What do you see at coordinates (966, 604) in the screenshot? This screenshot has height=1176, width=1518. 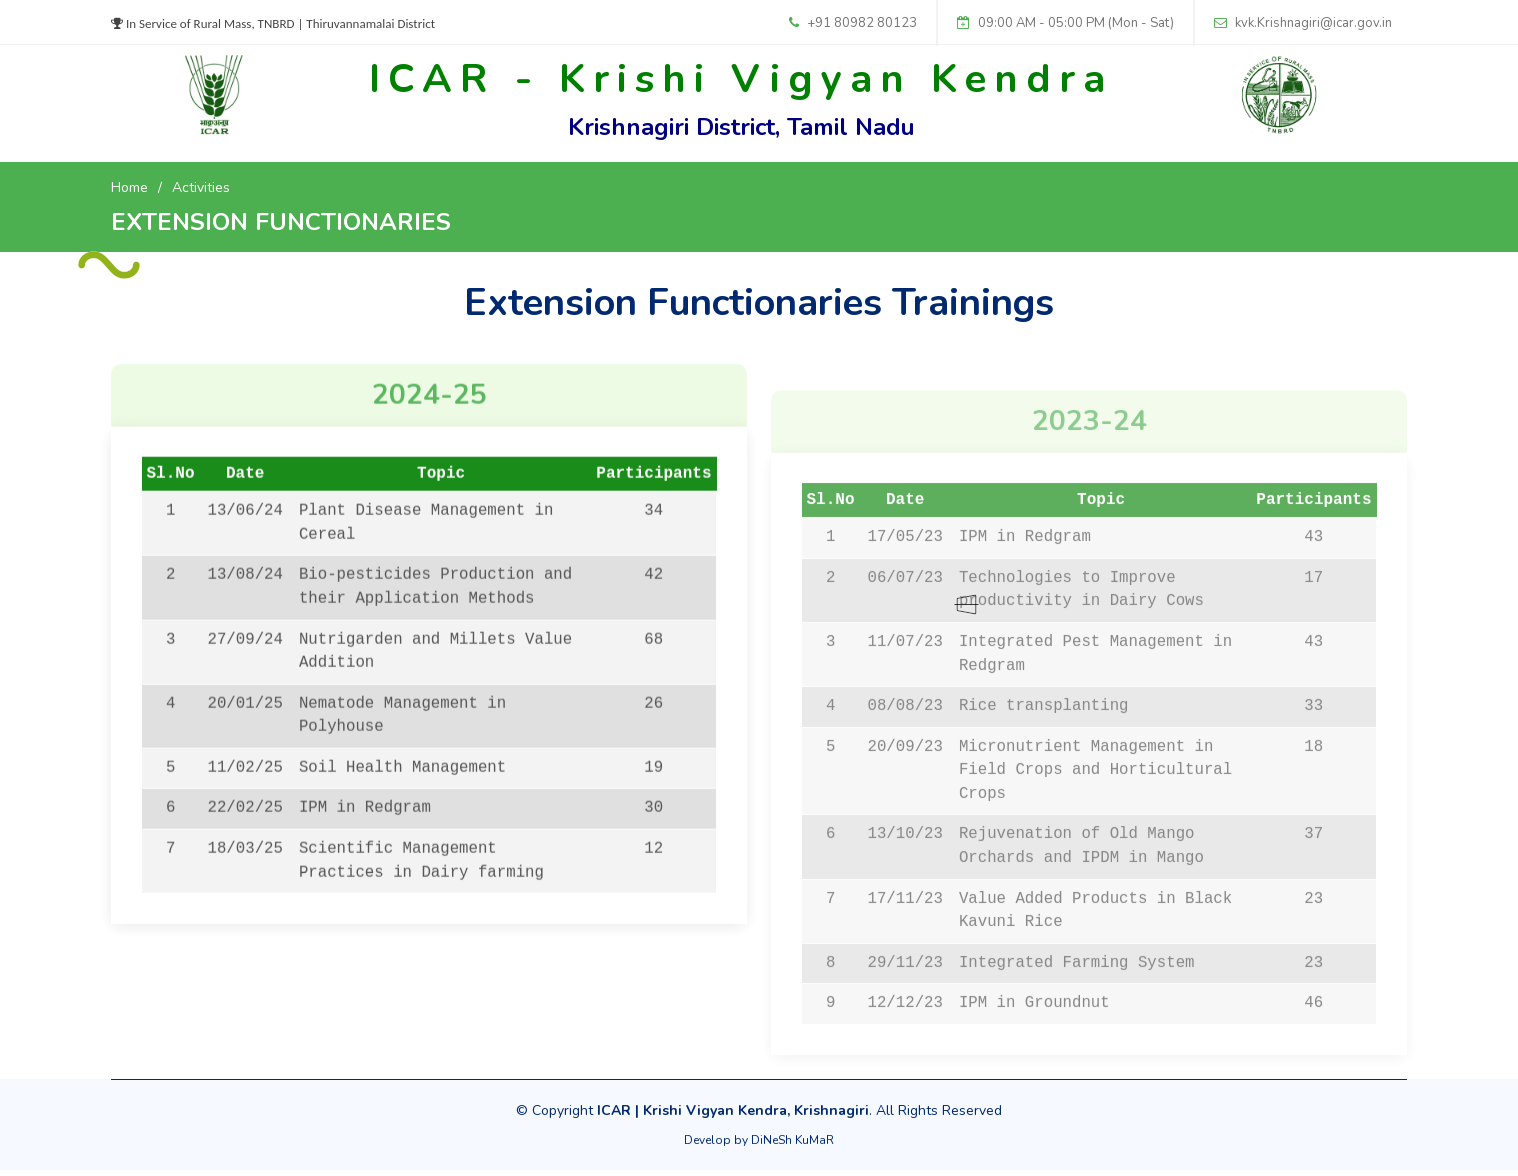 I see `adjust perspective or viewing angle` at bounding box center [966, 604].